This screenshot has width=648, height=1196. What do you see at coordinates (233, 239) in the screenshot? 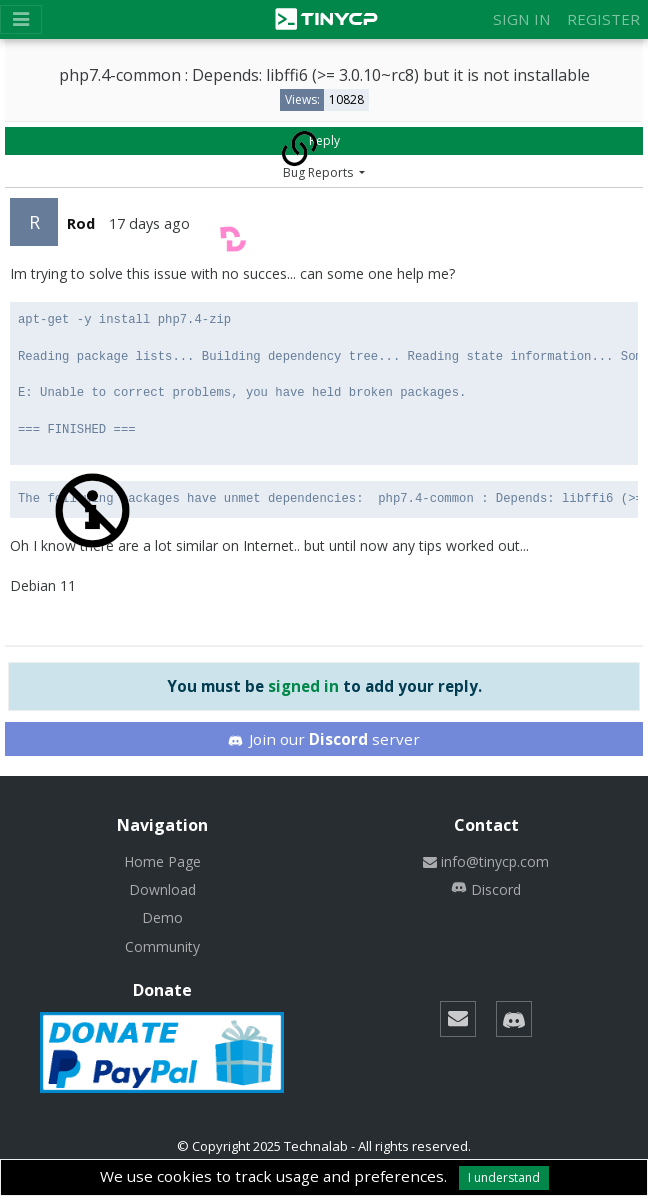
I see `open Decap CMS dashboard` at bounding box center [233, 239].